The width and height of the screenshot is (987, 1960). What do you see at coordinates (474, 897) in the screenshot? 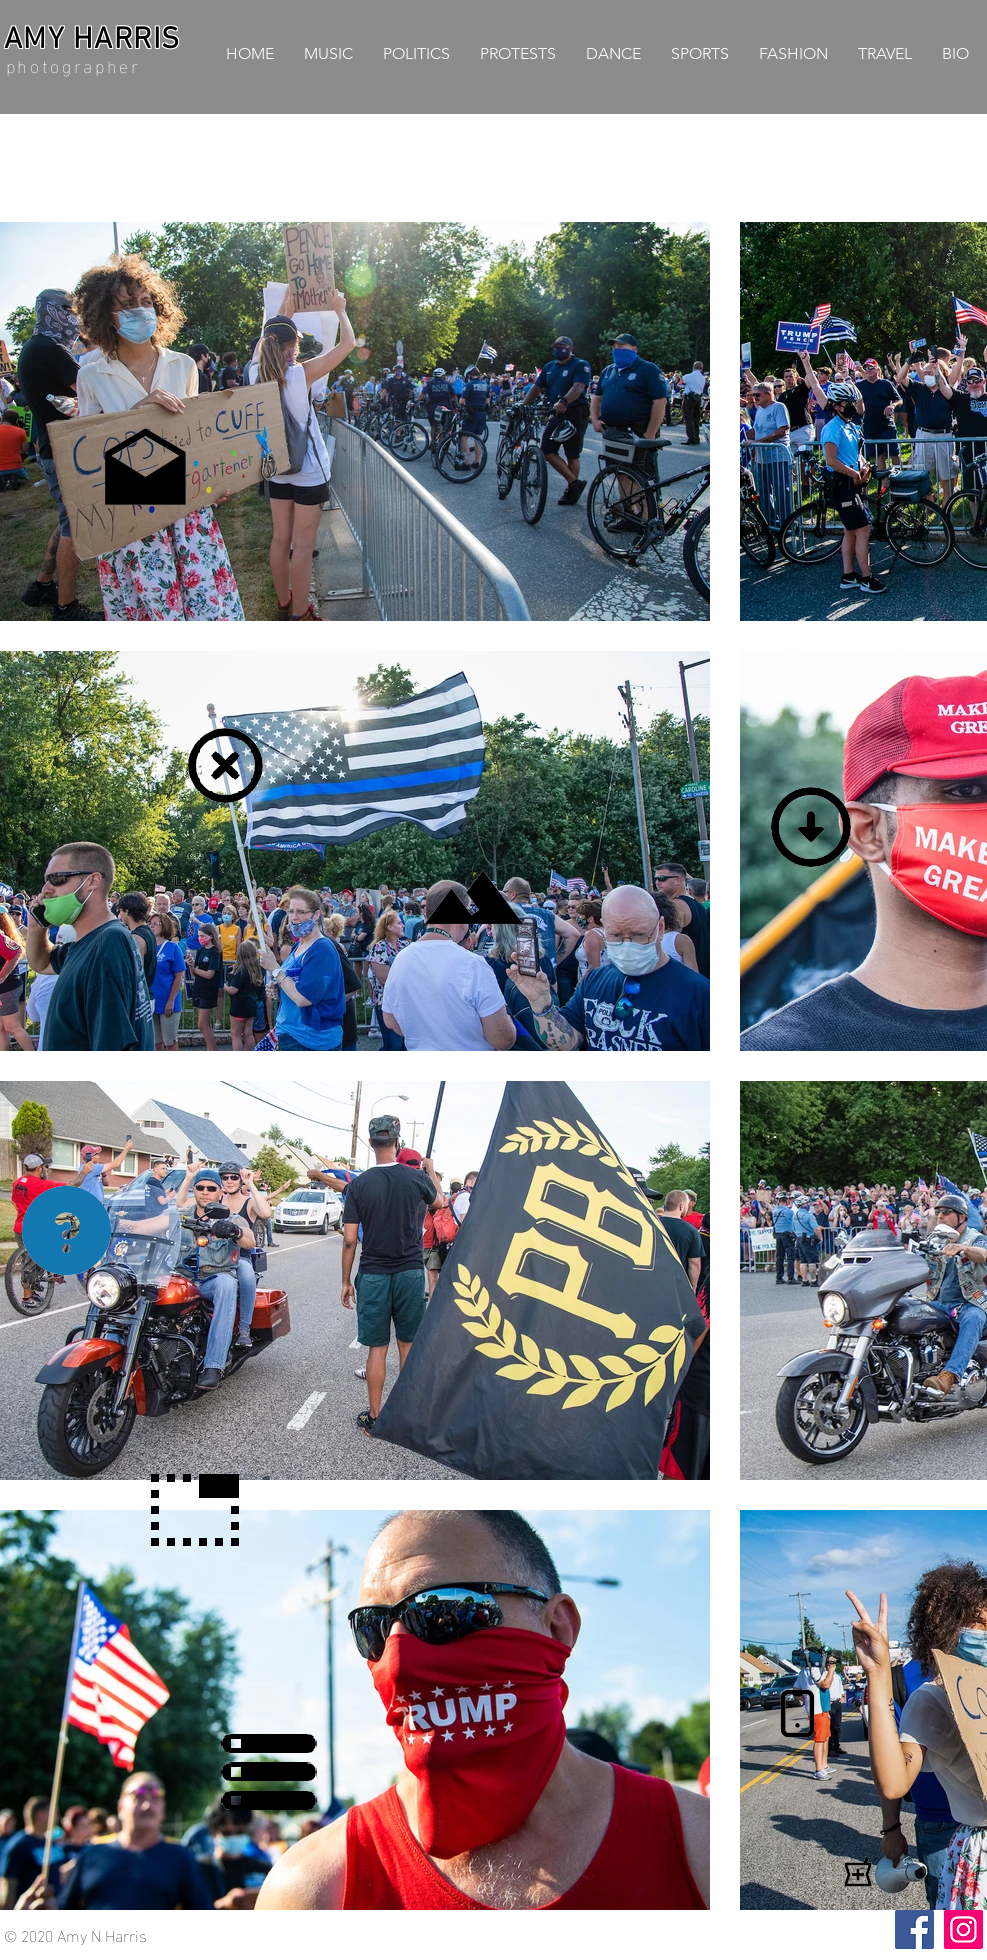
I see `filter photos by landscape or mountain scenery` at bounding box center [474, 897].